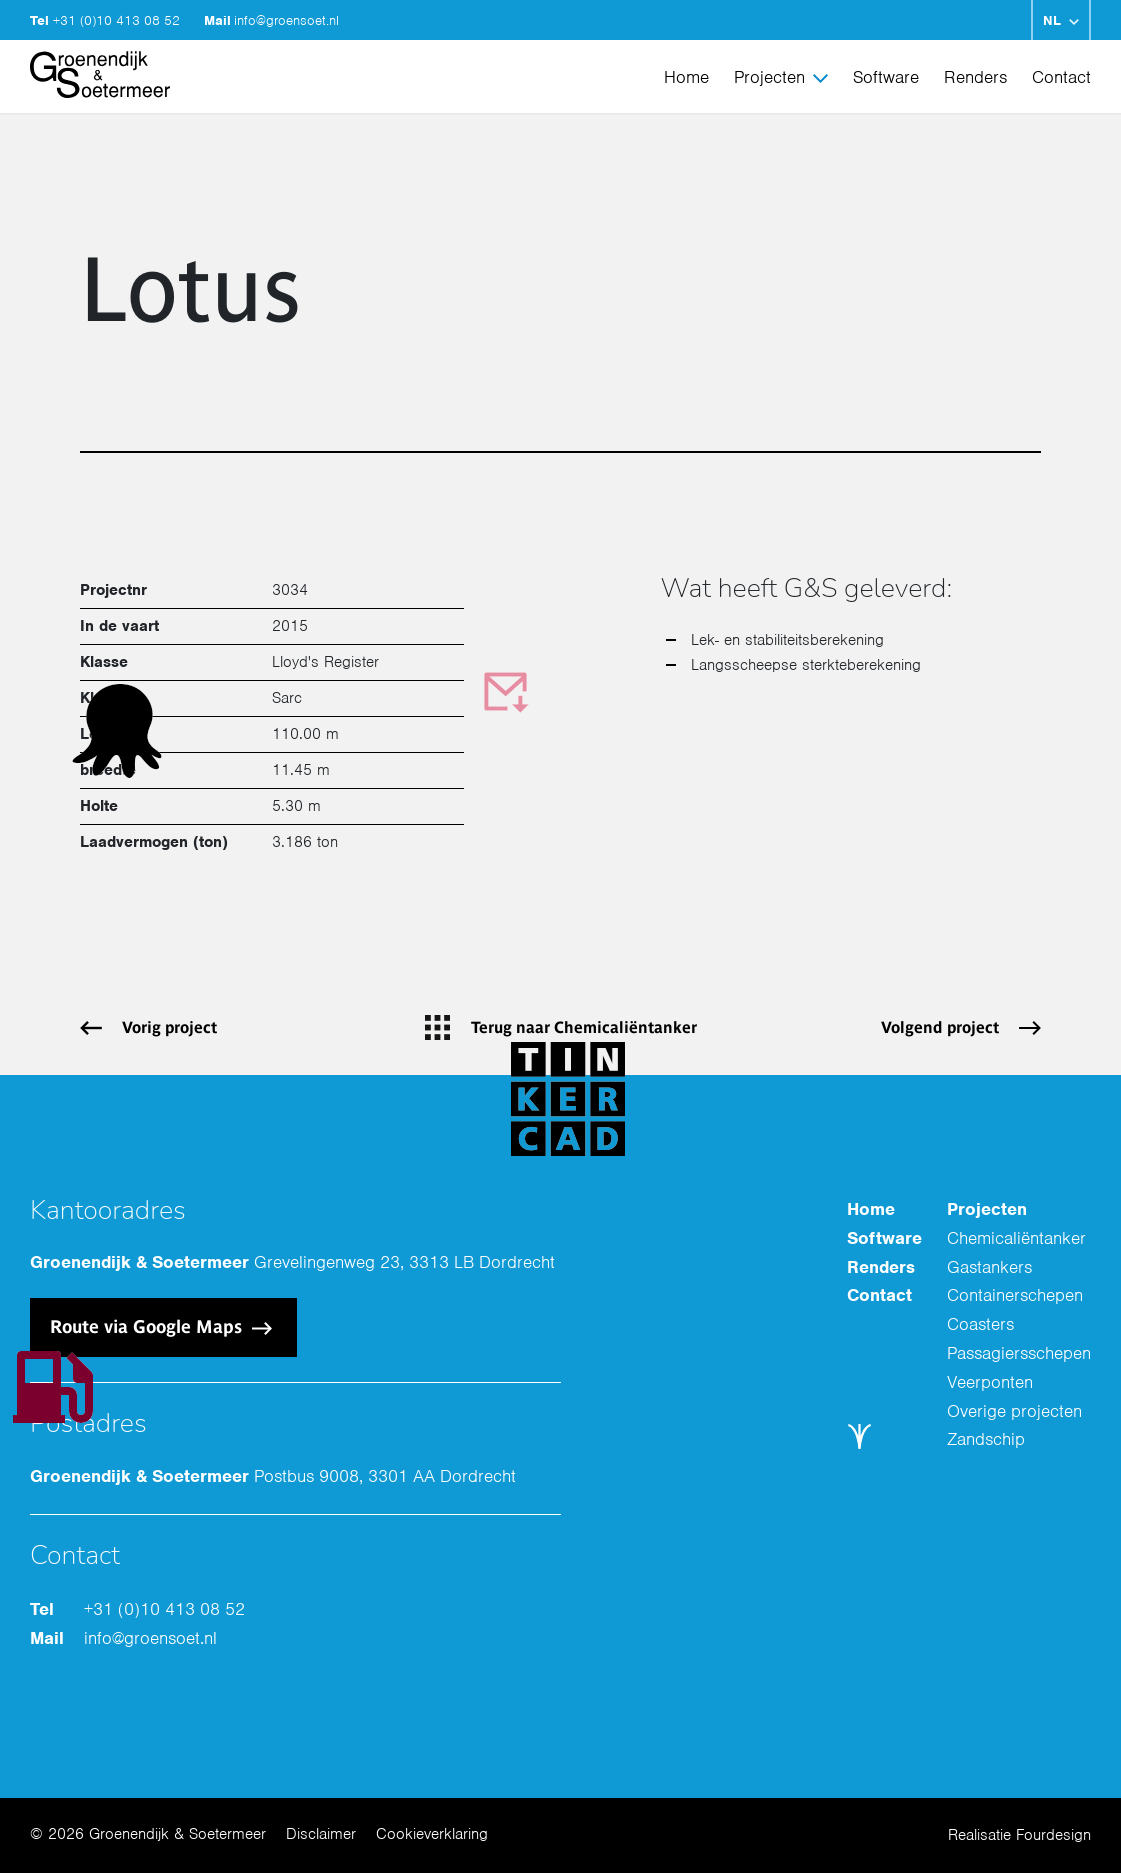 This screenshot has height=1873, width=1121. Describe the element at coordinates (505, 691) in the screenshot. I see `download email or message` at that location.